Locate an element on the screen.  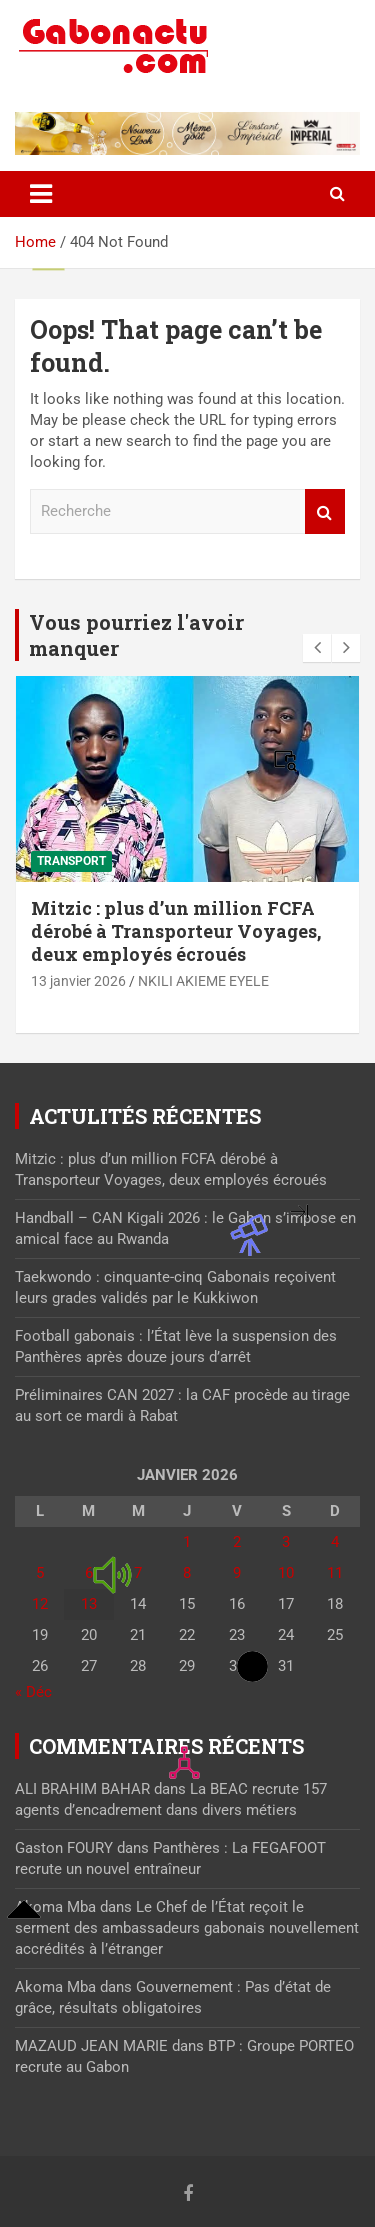
move cursor to the next tab stop is located at coordinates (298, 1211).